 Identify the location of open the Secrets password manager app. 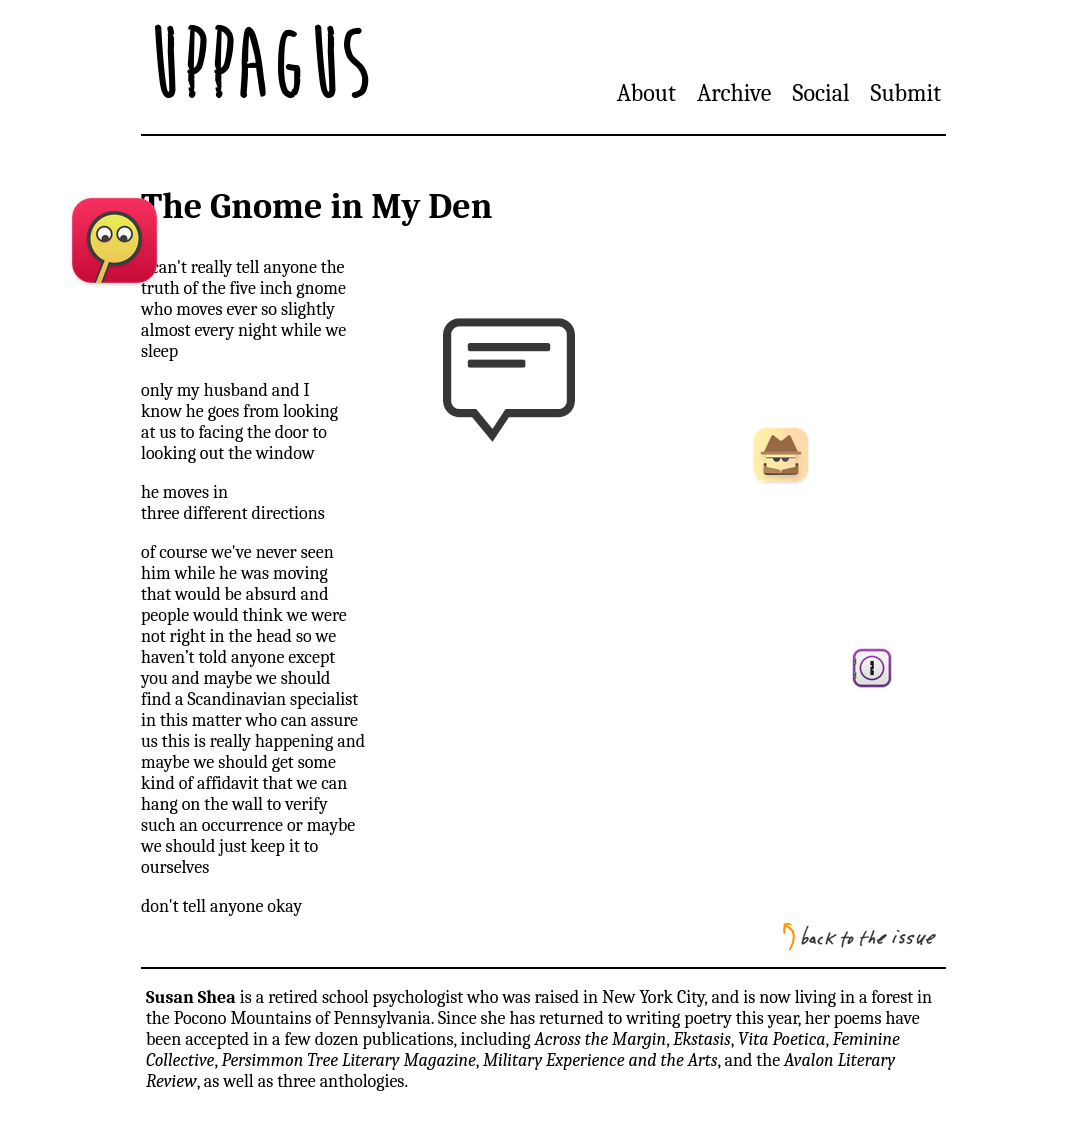
(872, 668).